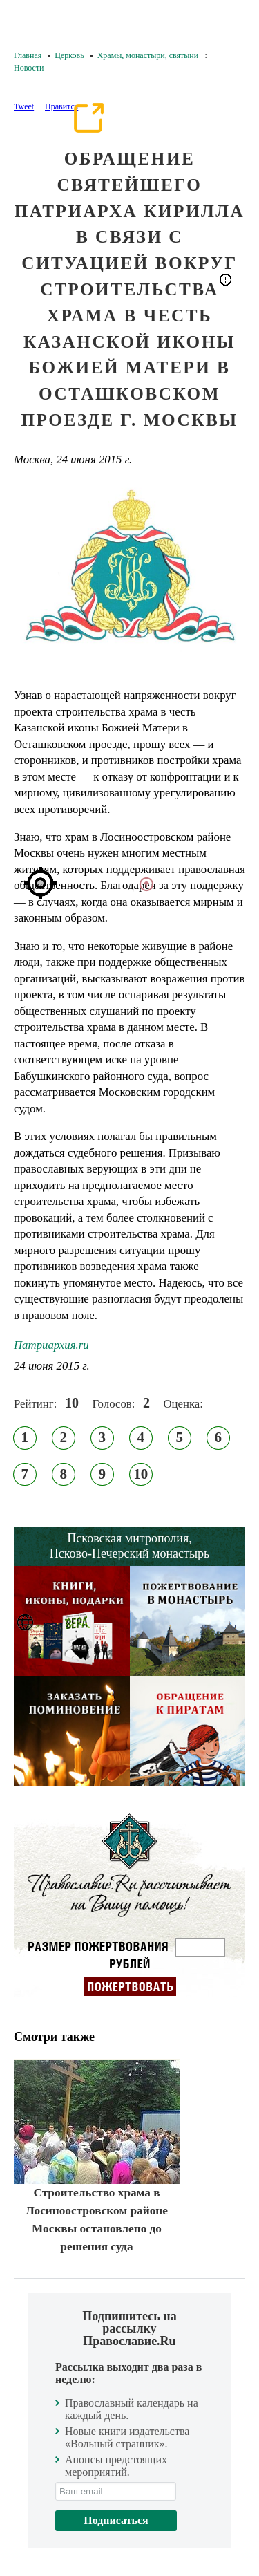  I want to click on center map on your current location, so click(40, 883).